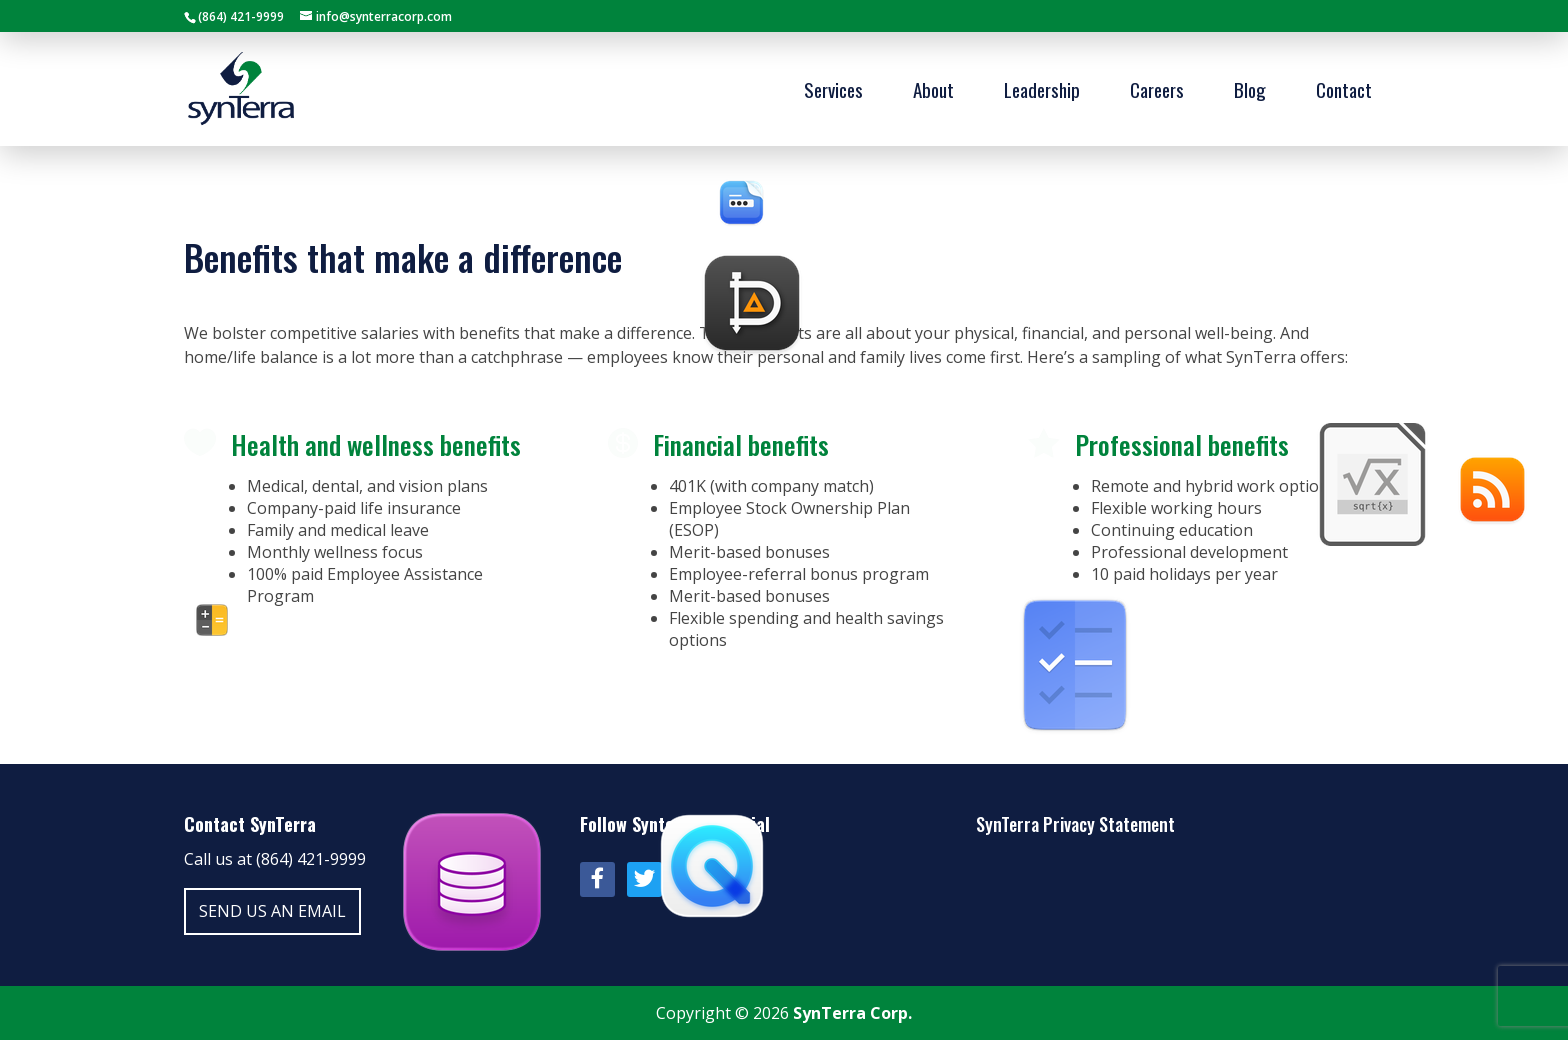 This screenshot has width=1568, height=1040. Describe the element at coordinates (1492, 489) in the screenshot. I see `open rss feed reader app` at that location.